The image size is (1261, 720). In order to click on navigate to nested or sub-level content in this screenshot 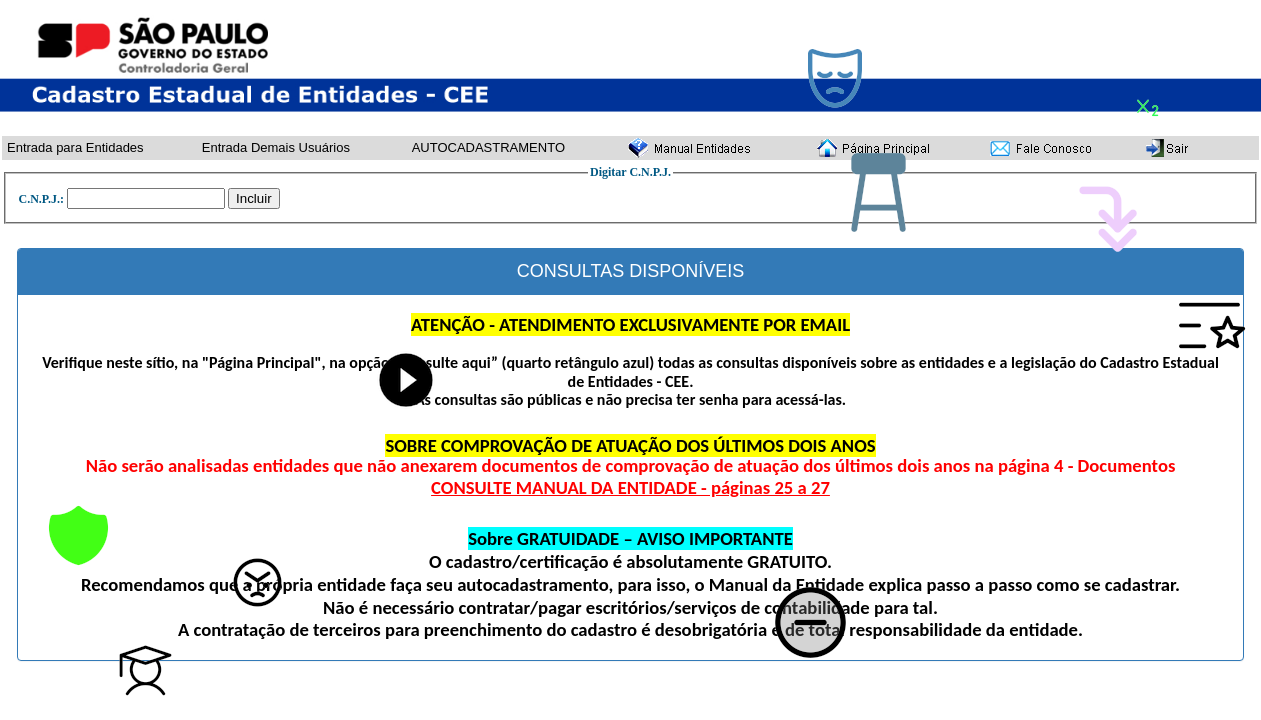, I will do `click(1110, 221)`.